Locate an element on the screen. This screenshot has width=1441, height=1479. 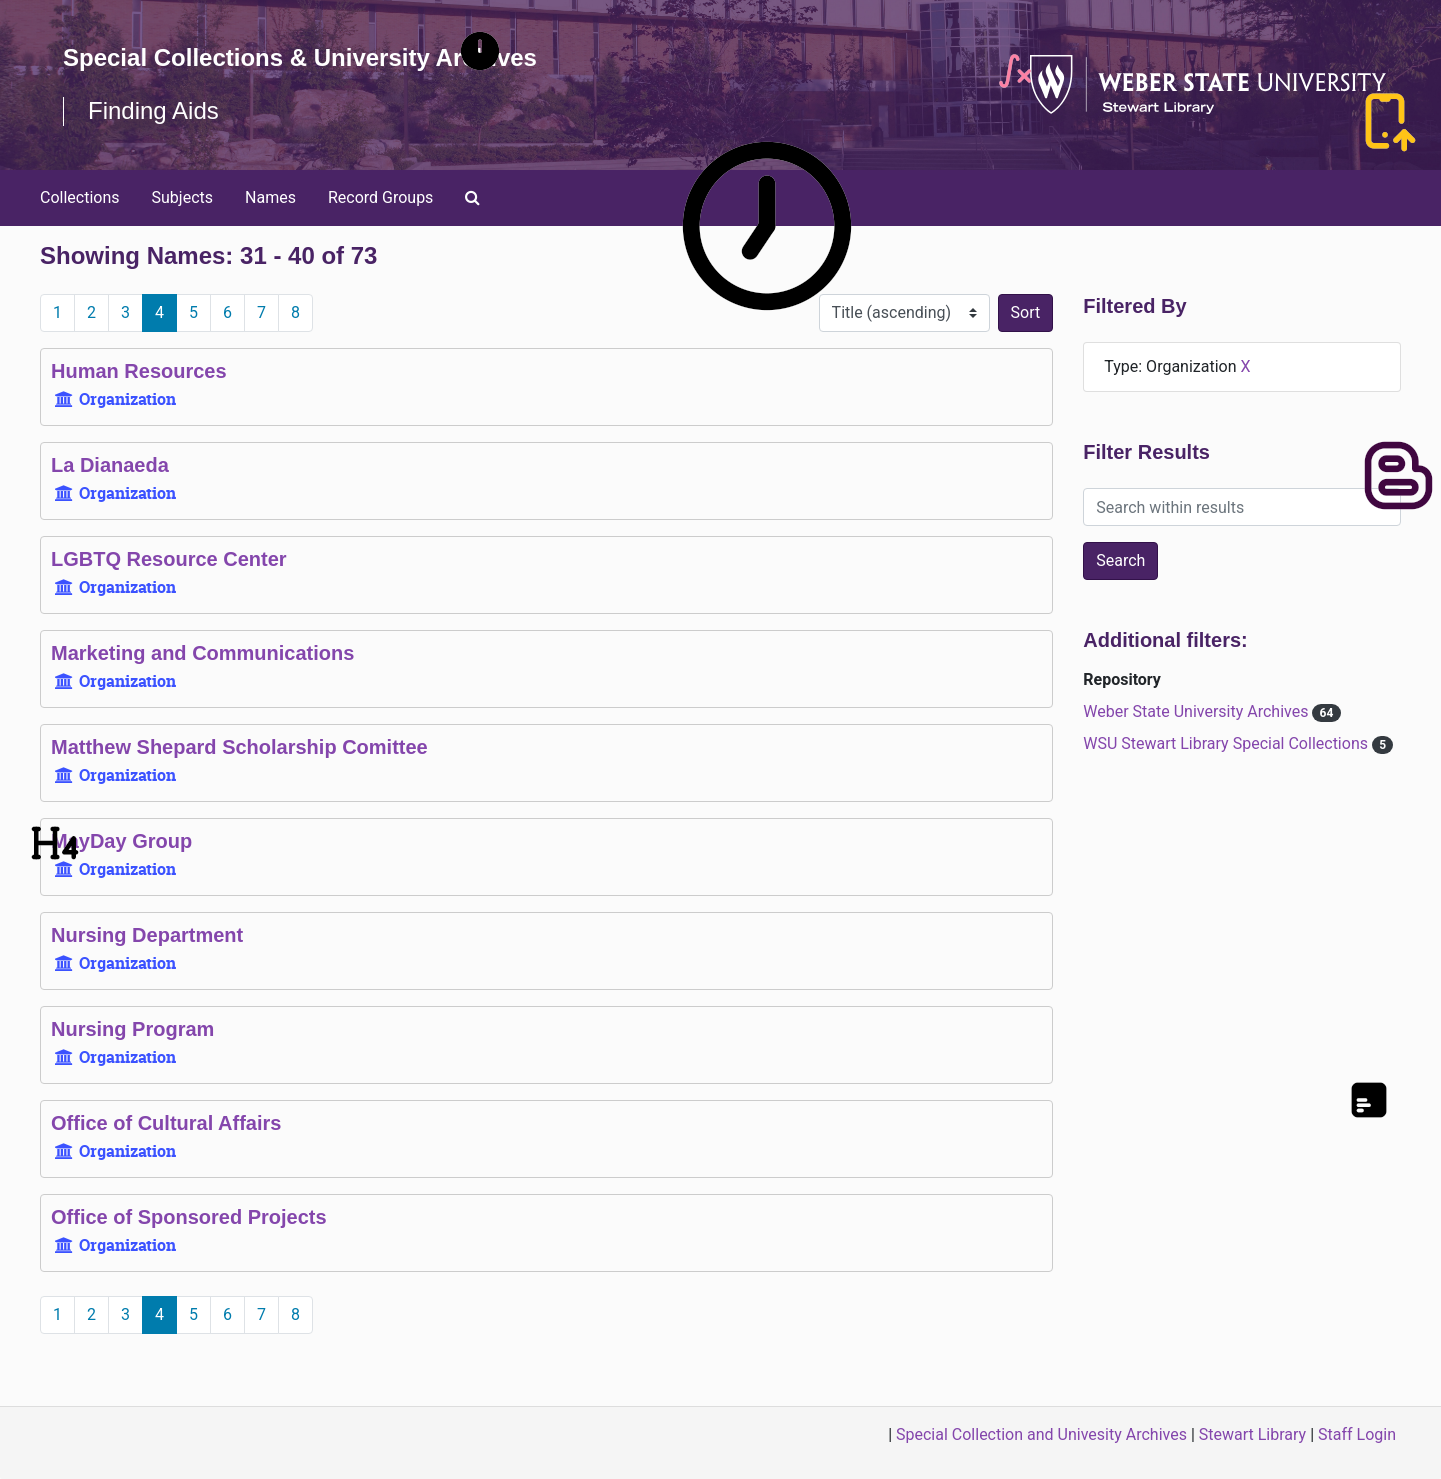
open blogger app is located at coordinates (1398, 475).